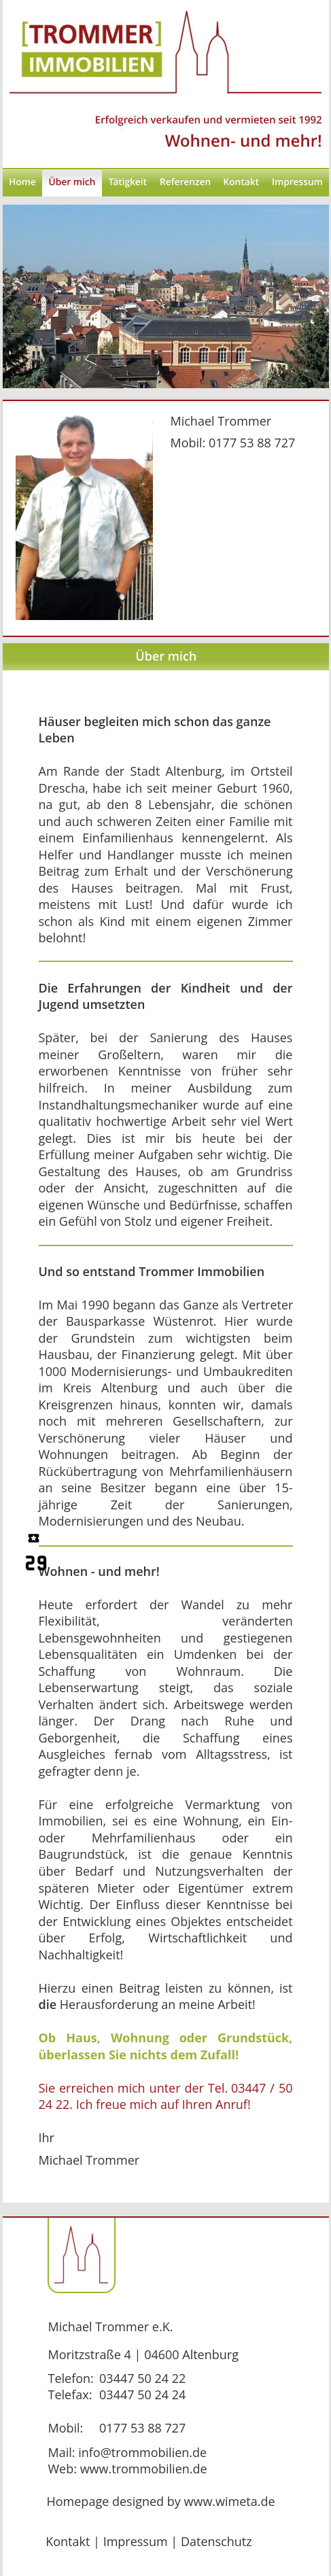 The image size is (331, 2576). What do you see at coordinates (33, 1538) in the screenshot?
I see `view local events or entertainment` at bounding box center [33, 1538].